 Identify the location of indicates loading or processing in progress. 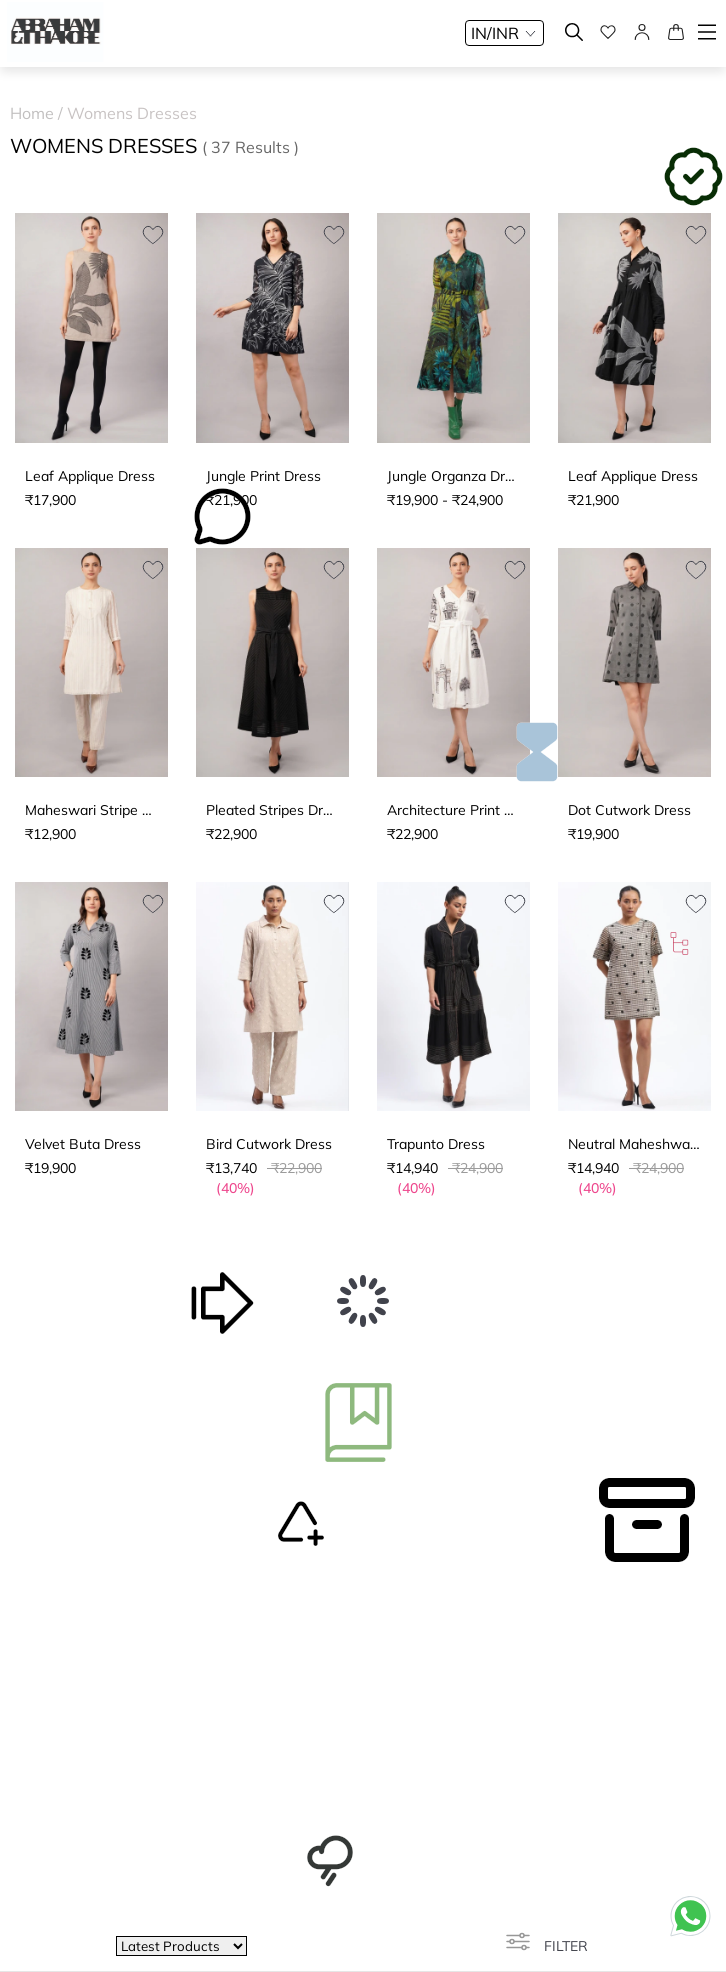
(537, 752).